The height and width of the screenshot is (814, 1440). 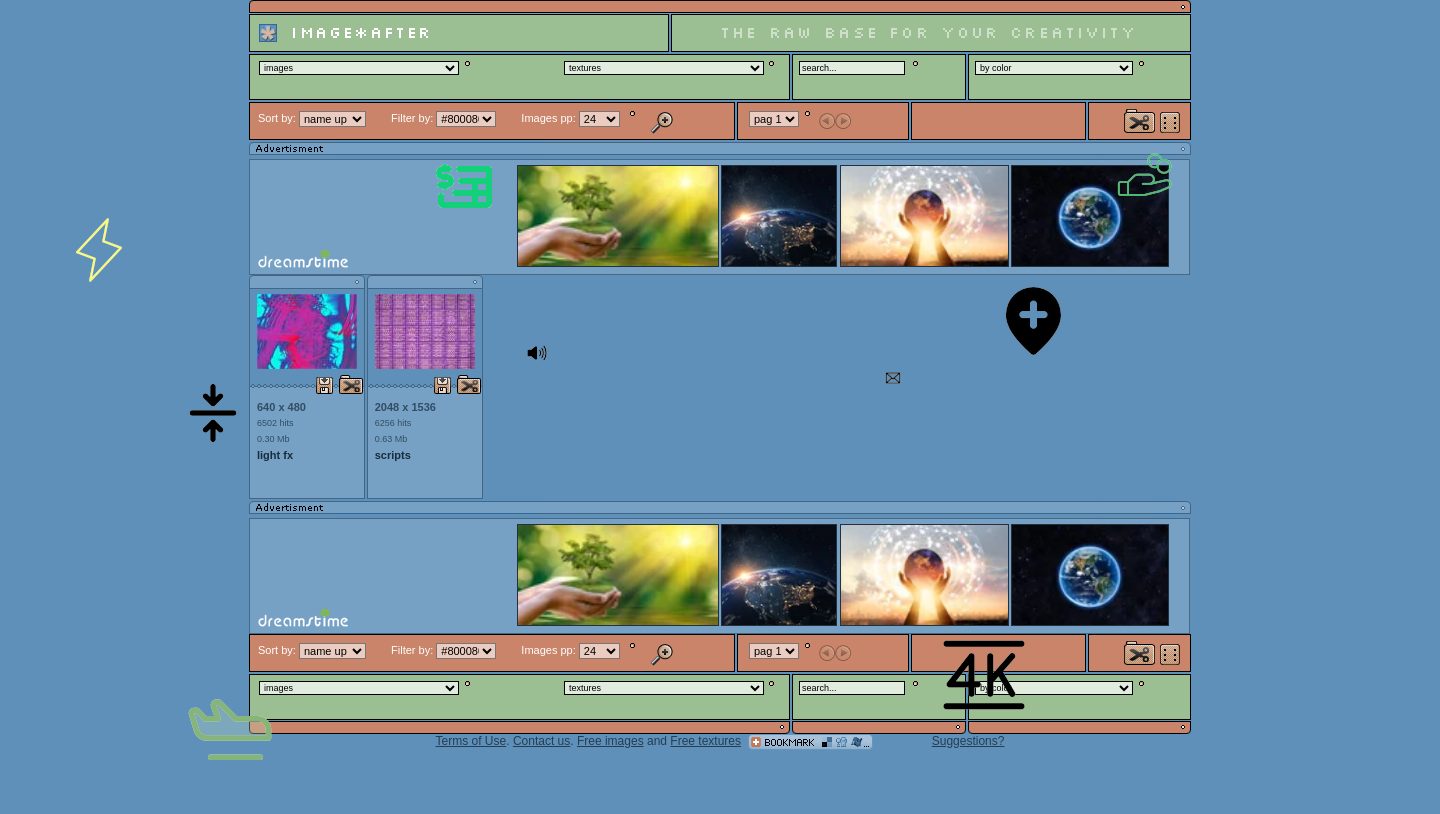 I want to click on make a payment or donation, so click(x=1146, y=176).